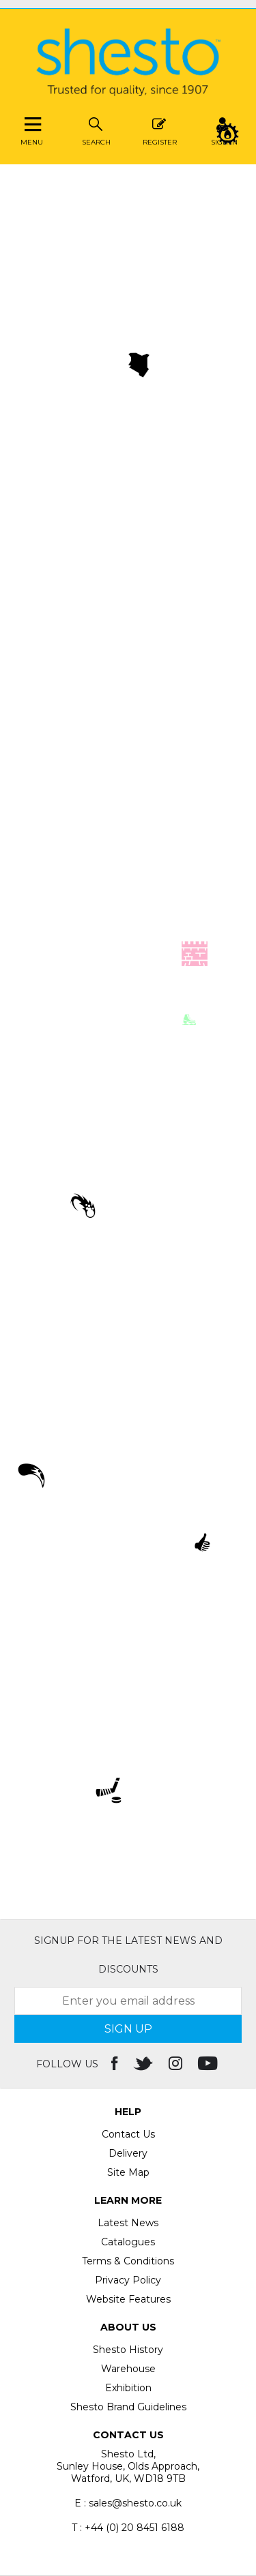 The height and width of the screenshot is (2576, 256). Describe the element at coordinates (109, 1791) in the screenshot. I see `access hockey game or sports content` at that location.